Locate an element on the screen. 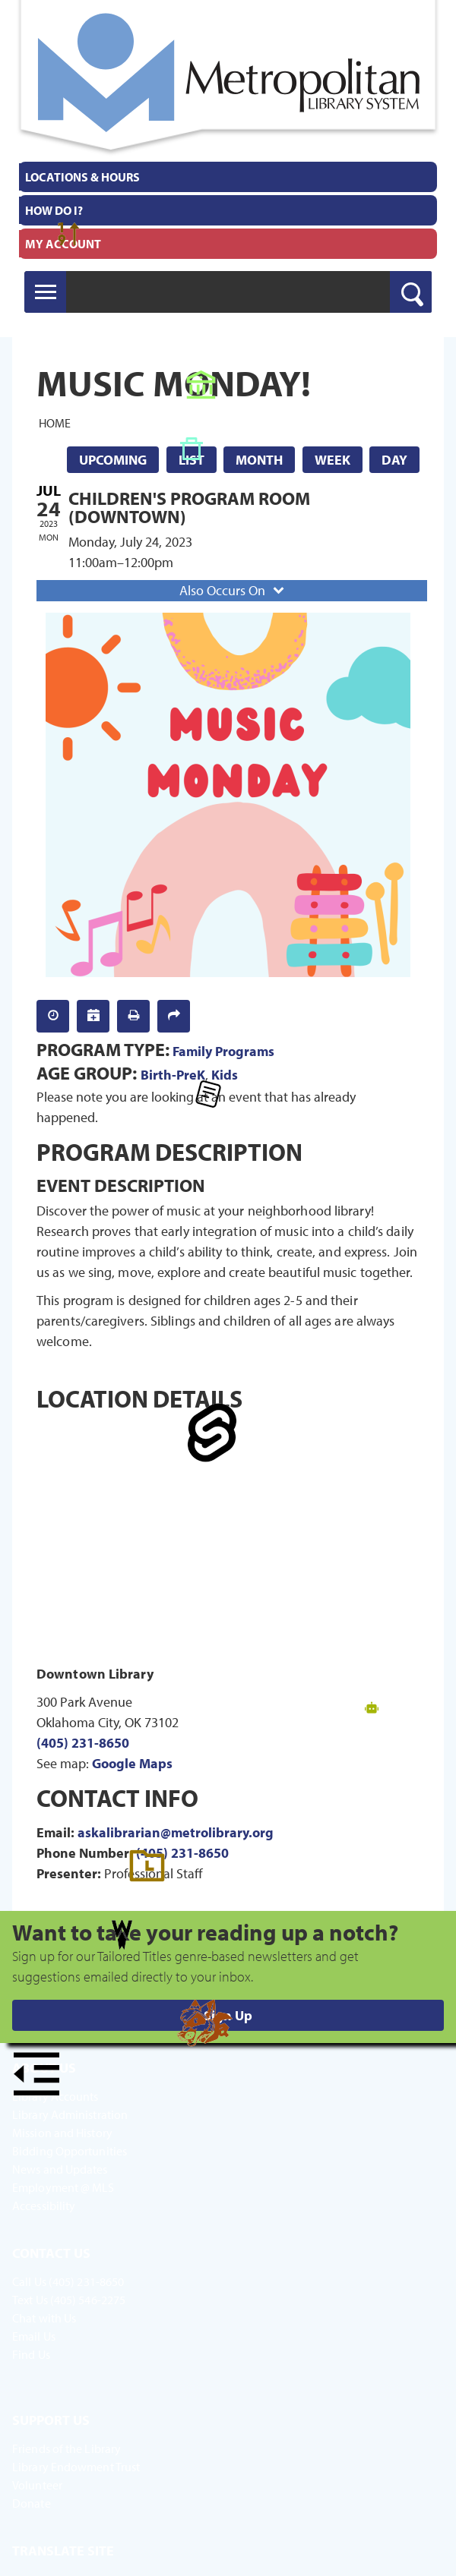  visit read.cv profile or portfolio is located at coordinates (208, 1094).